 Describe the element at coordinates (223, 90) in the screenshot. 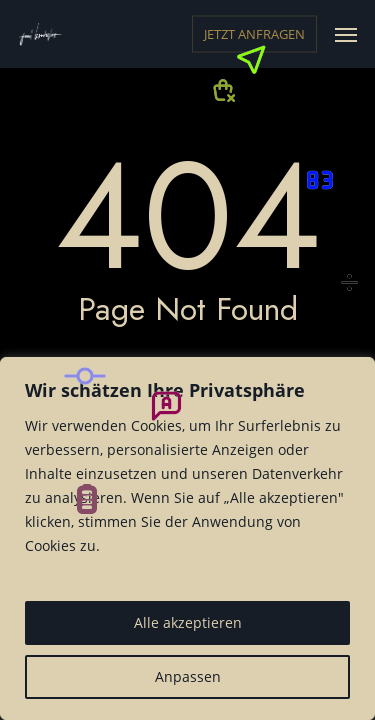

I see `remove item from shopping bag` at that location.